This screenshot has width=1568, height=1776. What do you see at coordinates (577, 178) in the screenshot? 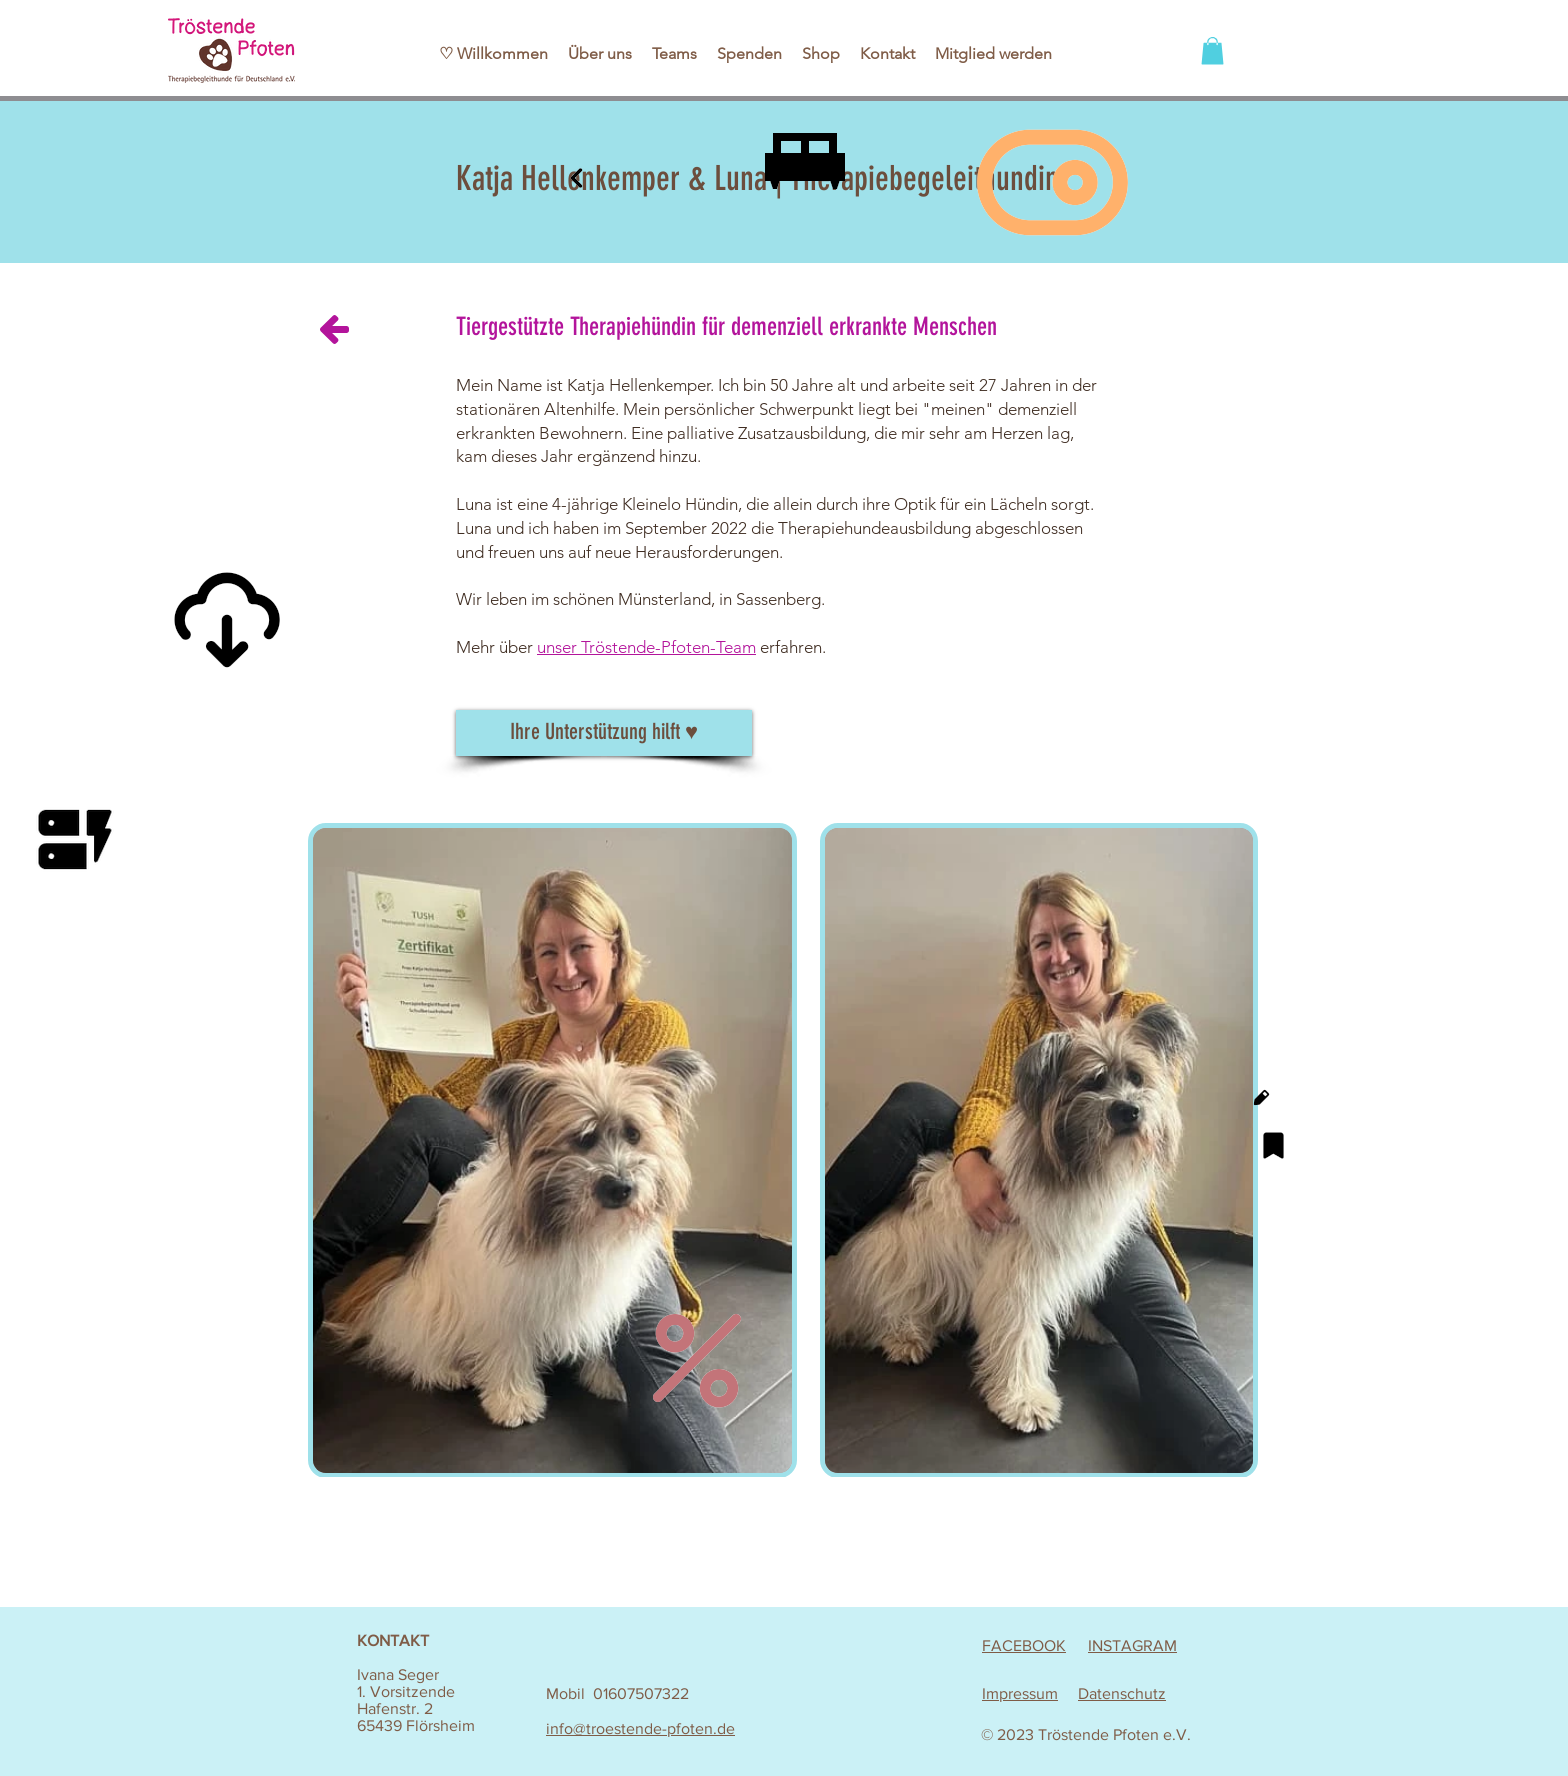
I see `navigate back to the previous screen` at bounding box center [577, 178].